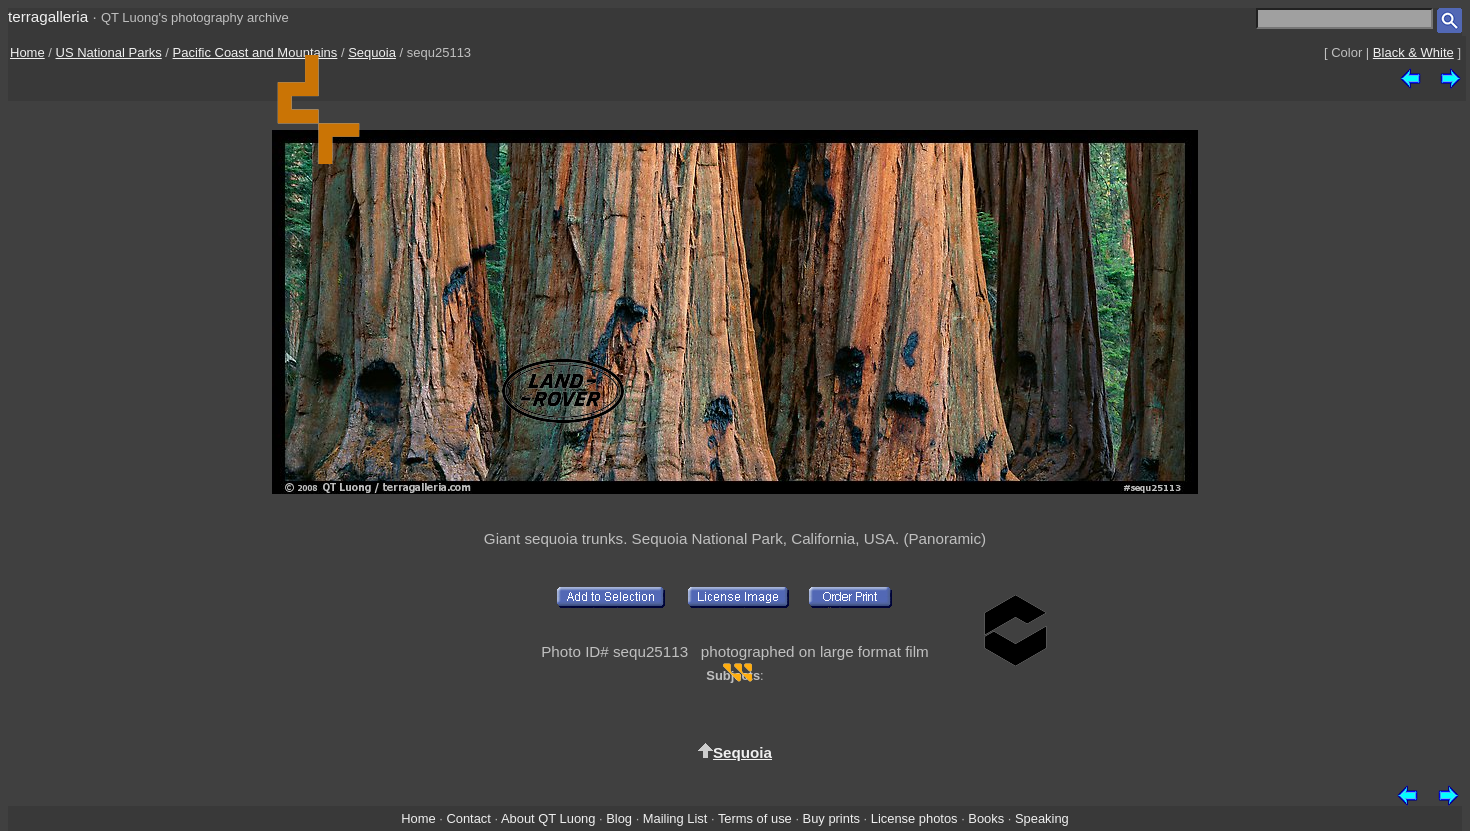 The image size is (1470, 831). I want to click on Eclipse Che logo, so click(1015, 630).